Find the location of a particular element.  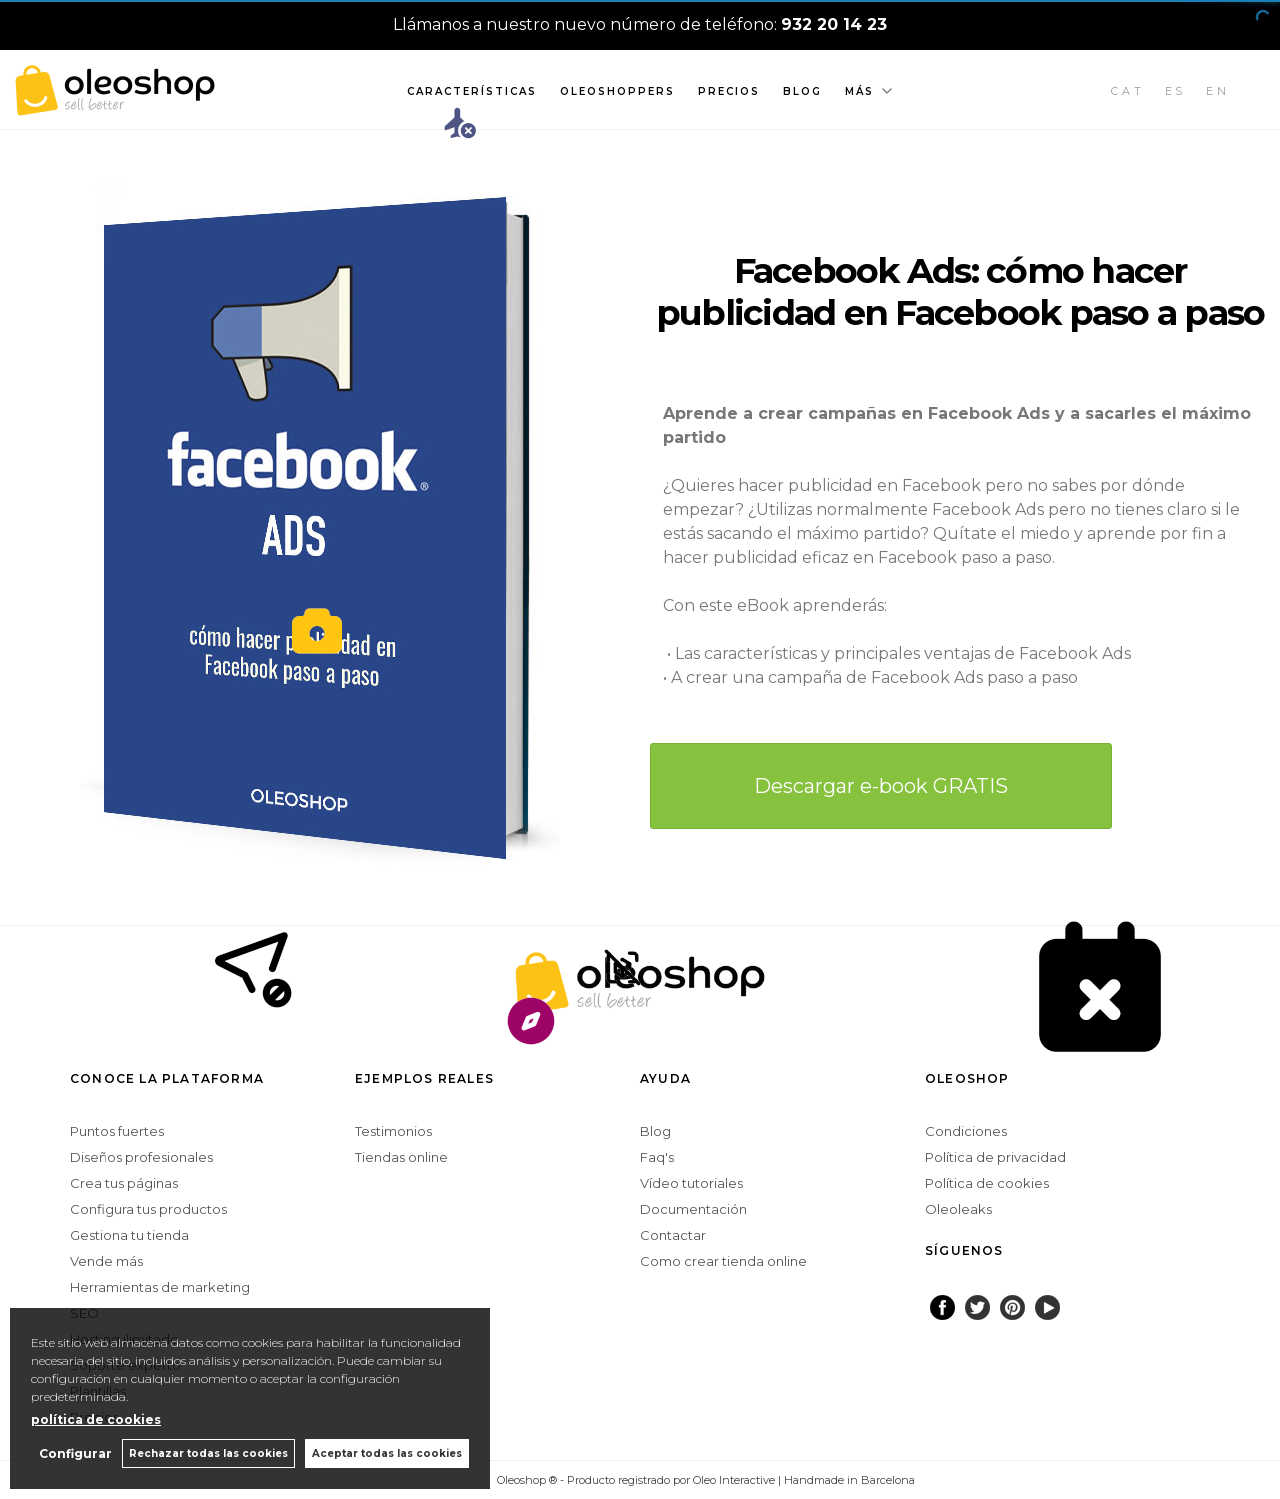

disable augmented reality mode is located at coordinates (622, 967).